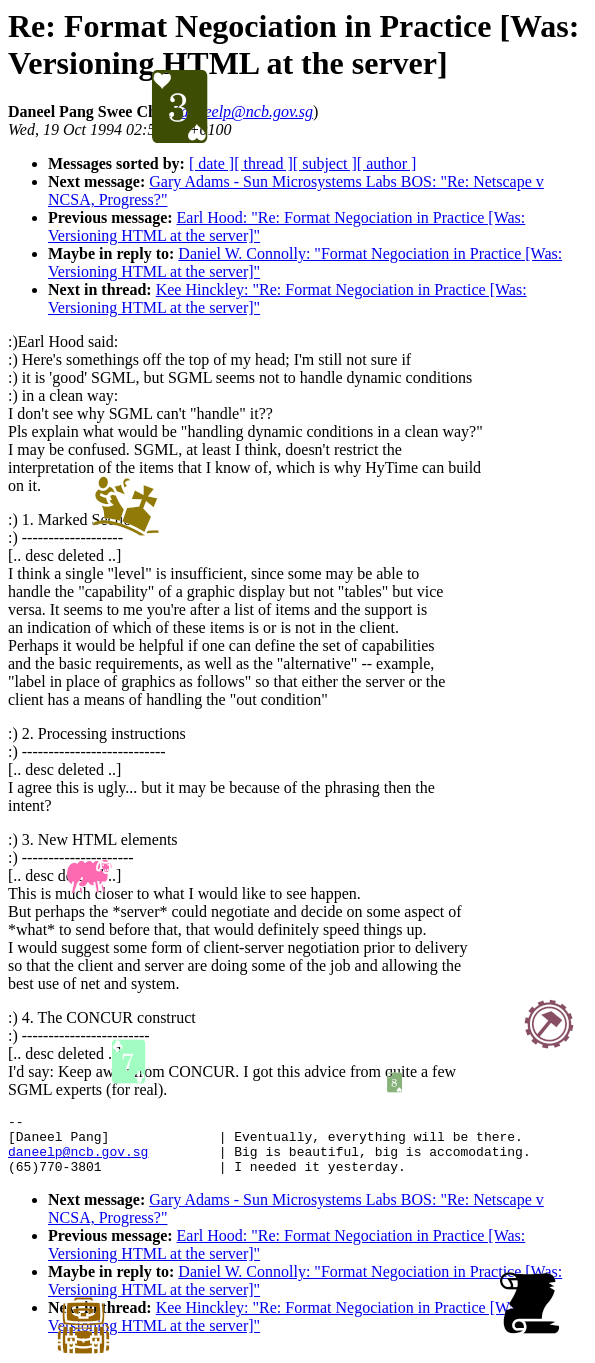 This screenshot has width=595, height=1363. I want to click on view quest details or storyline, so click(529, 1303).